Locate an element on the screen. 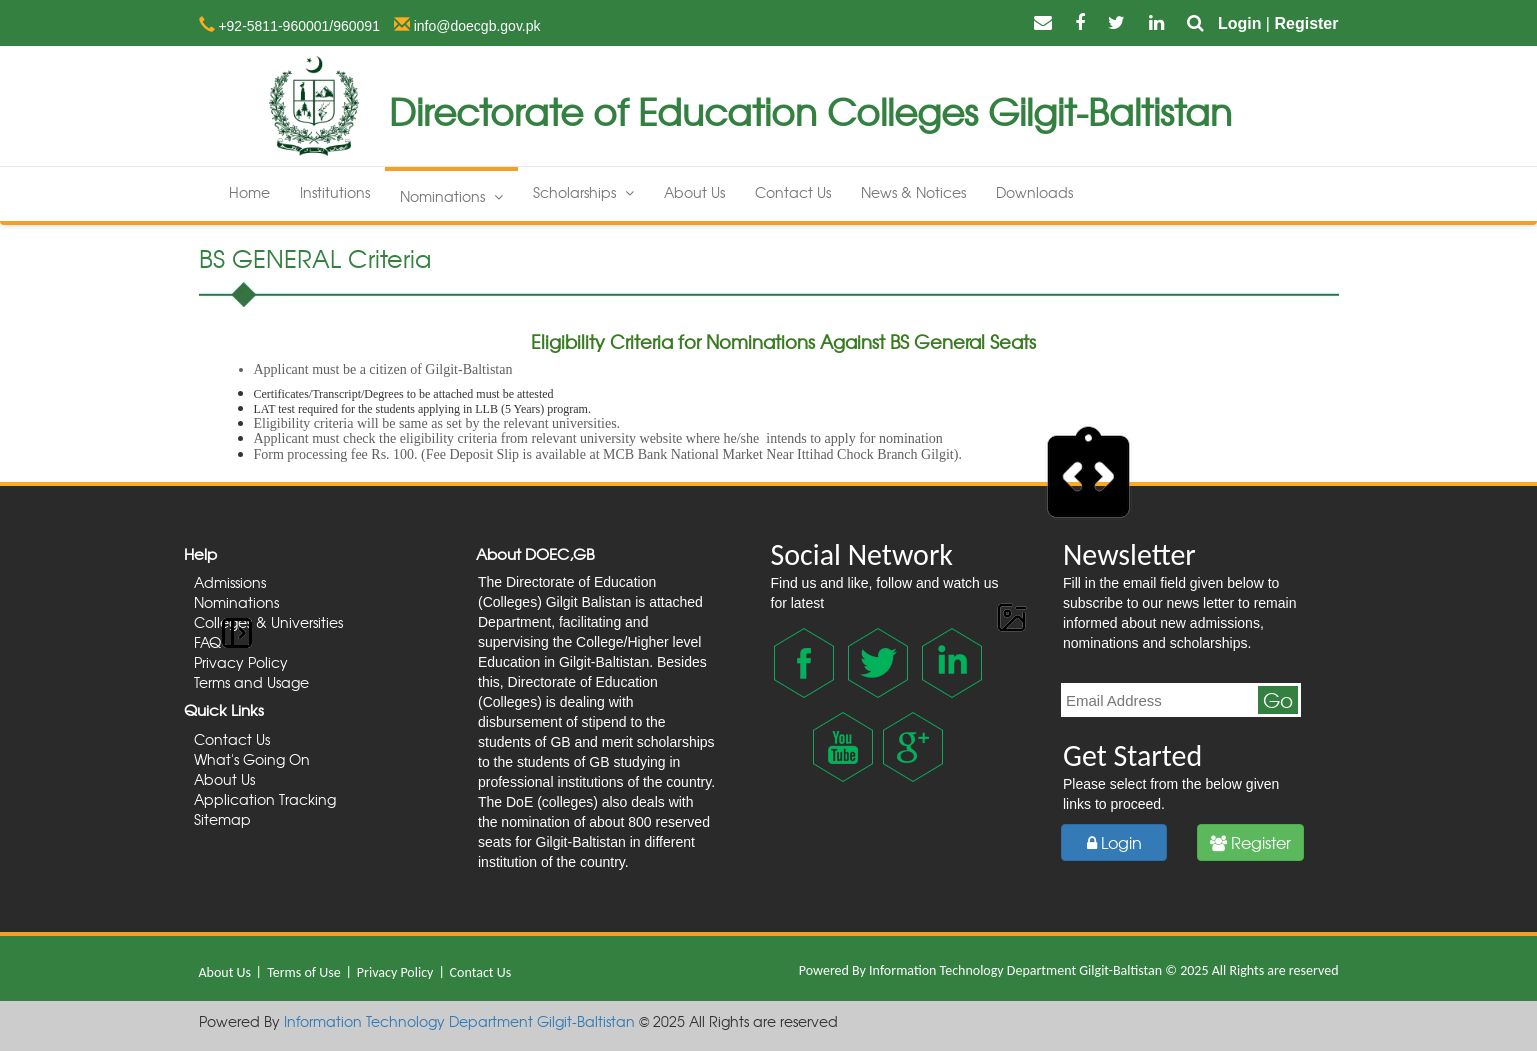 This screenshot has width=1537, height=1051. view integration code or instructions is located at coordinates (1088, 476).